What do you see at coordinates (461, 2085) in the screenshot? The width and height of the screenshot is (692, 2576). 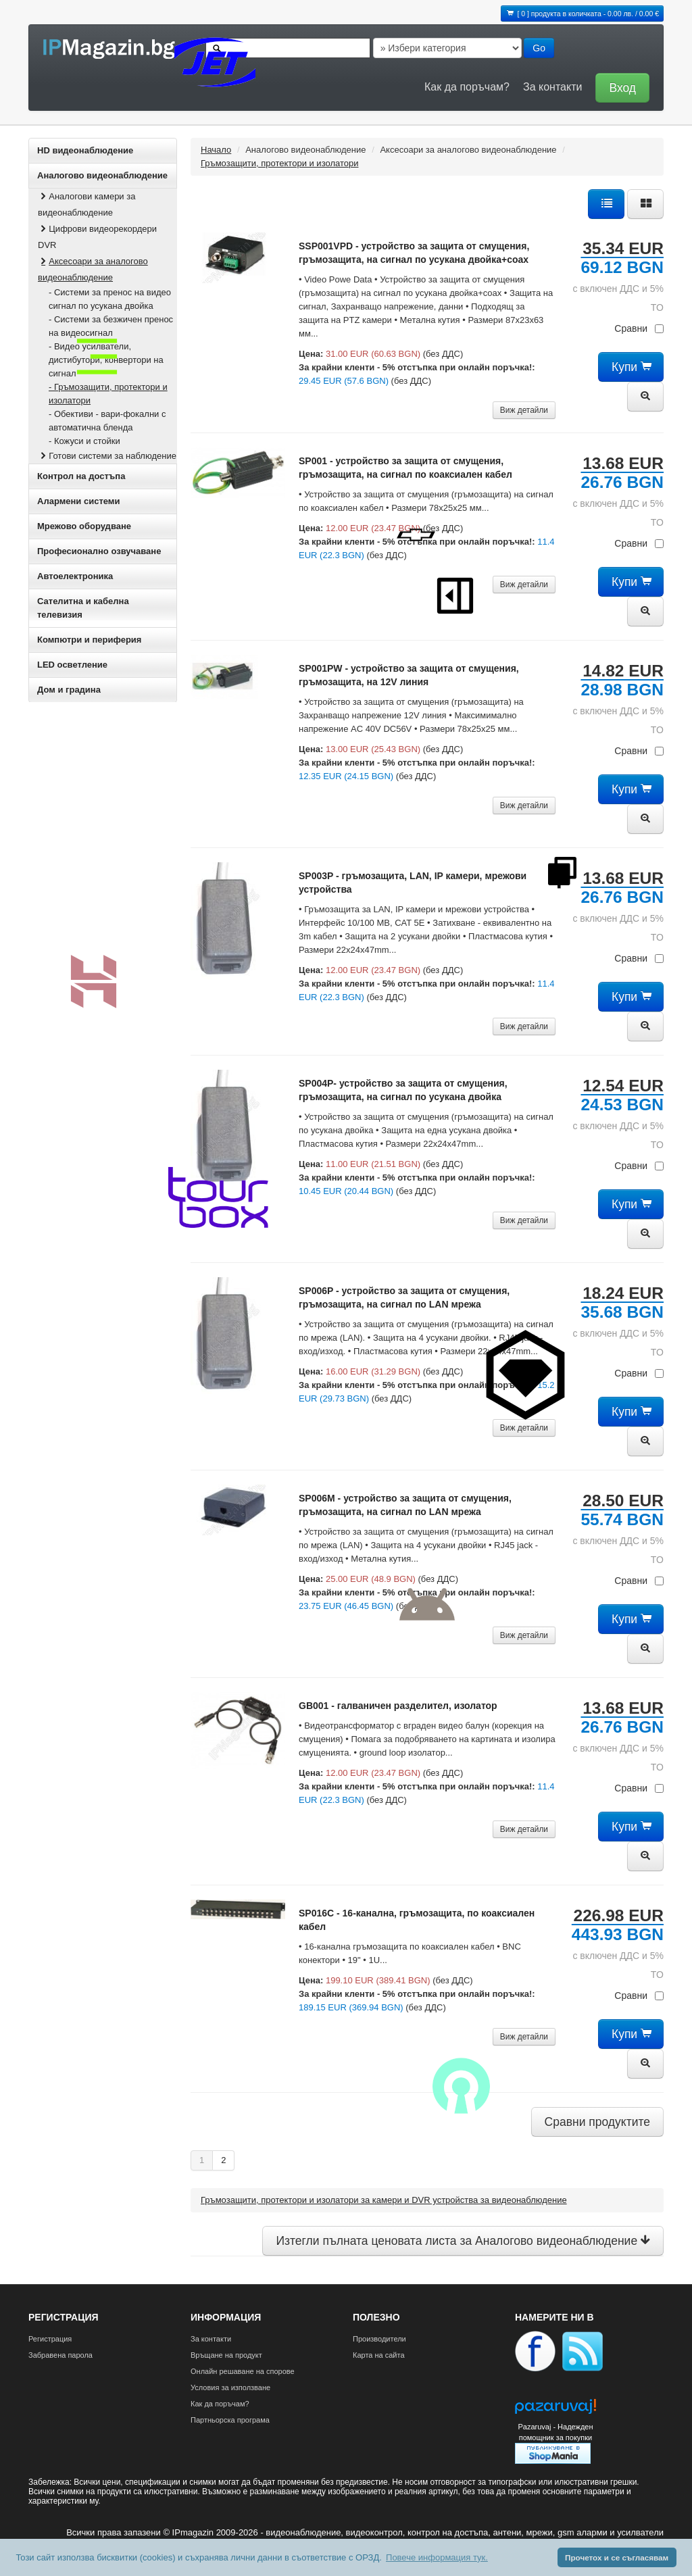 I see `open OpenVPN settings` at bounding box center [461, 2085].